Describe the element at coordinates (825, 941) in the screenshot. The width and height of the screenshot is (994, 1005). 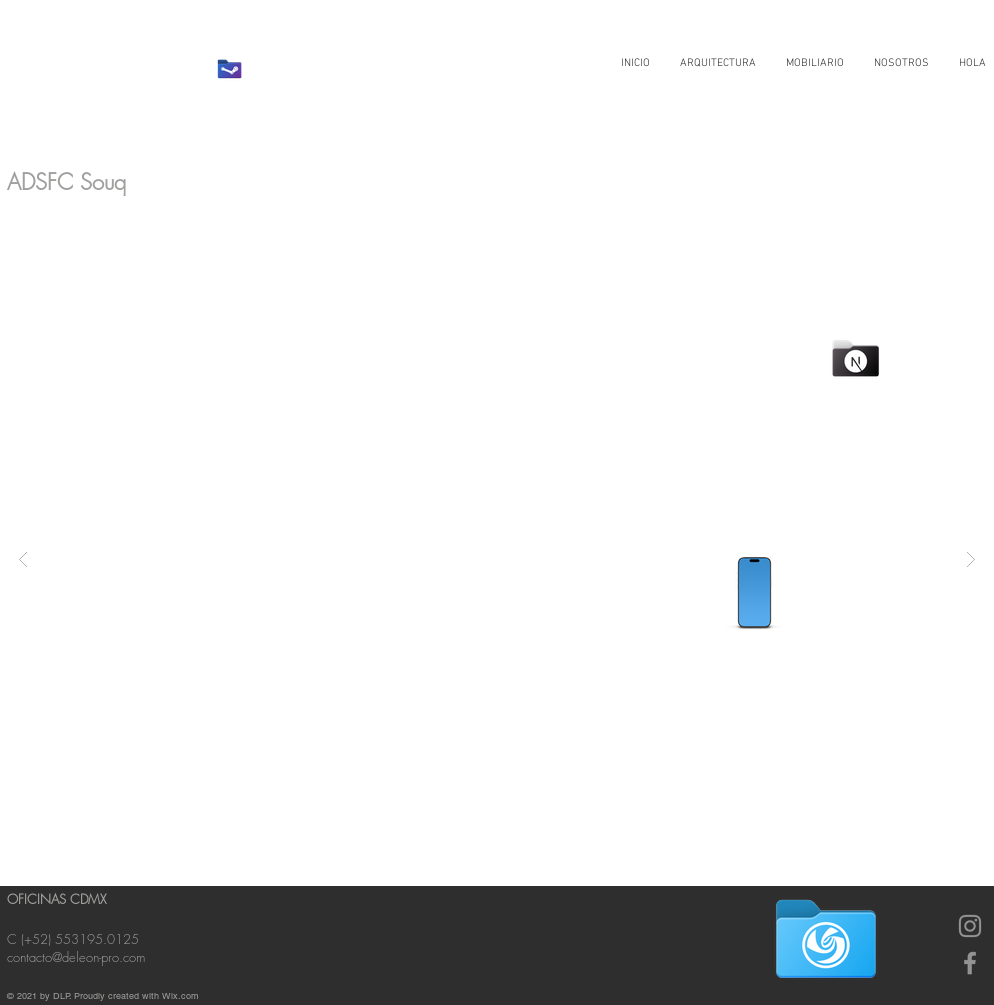
I see `open deepin OS system folder` at that location.